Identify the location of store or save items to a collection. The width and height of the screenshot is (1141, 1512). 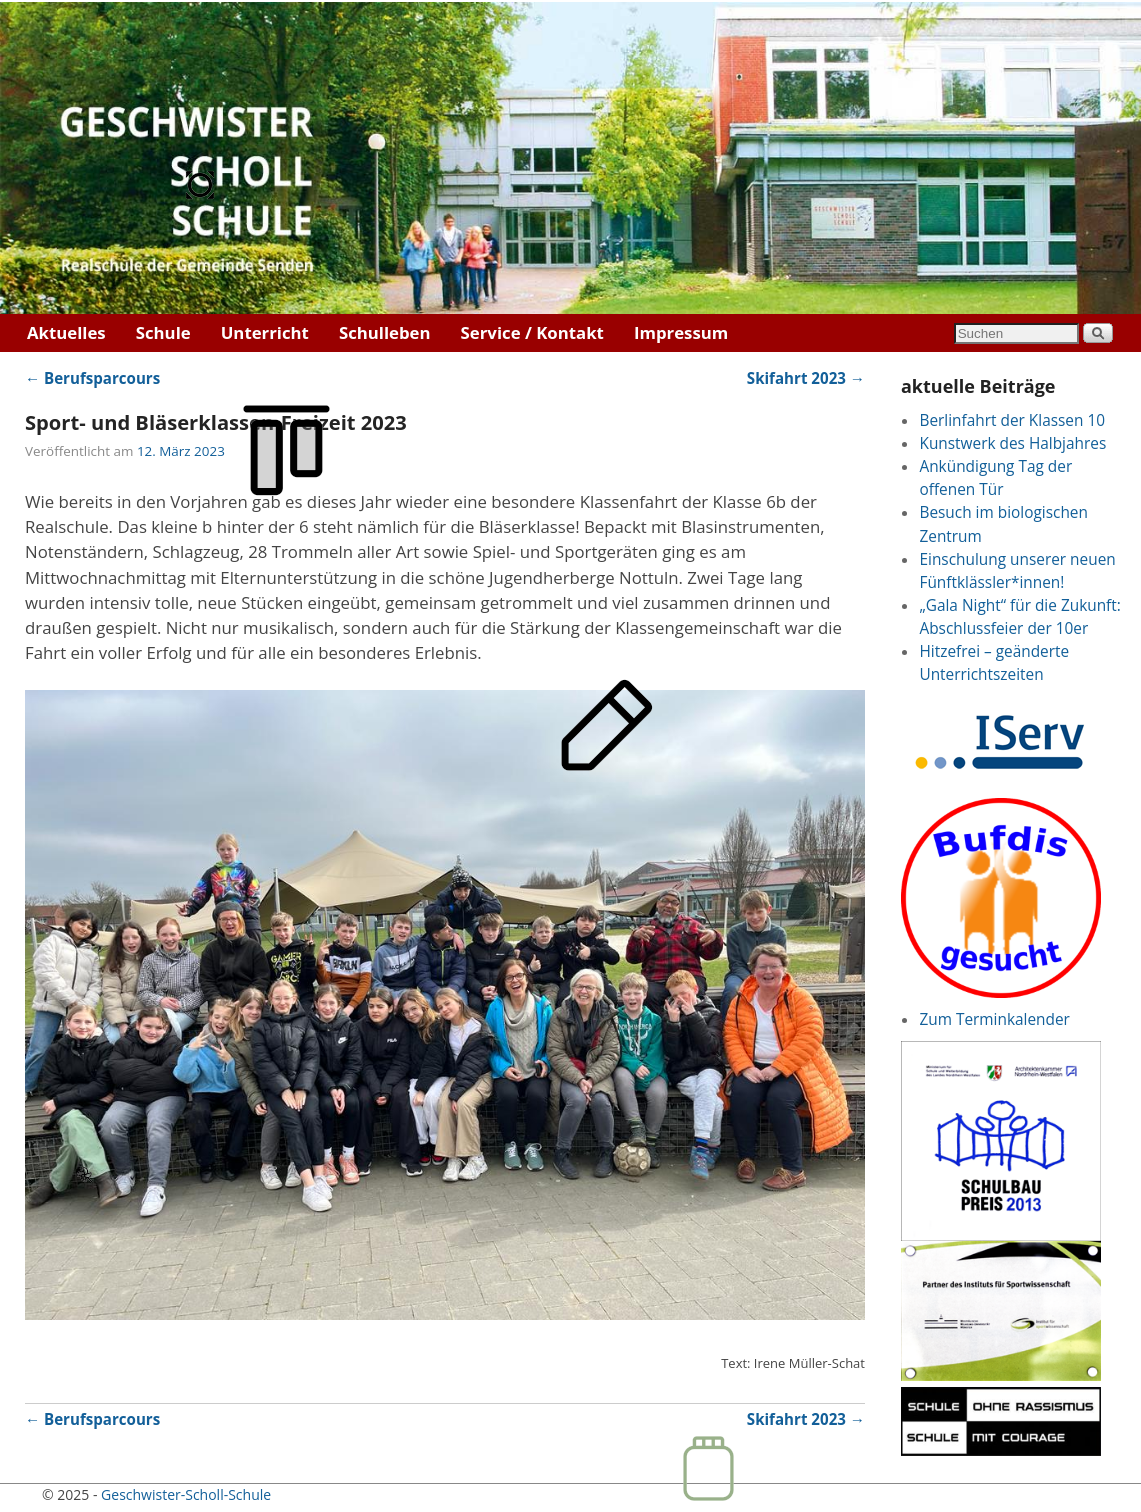
(708, 1468).